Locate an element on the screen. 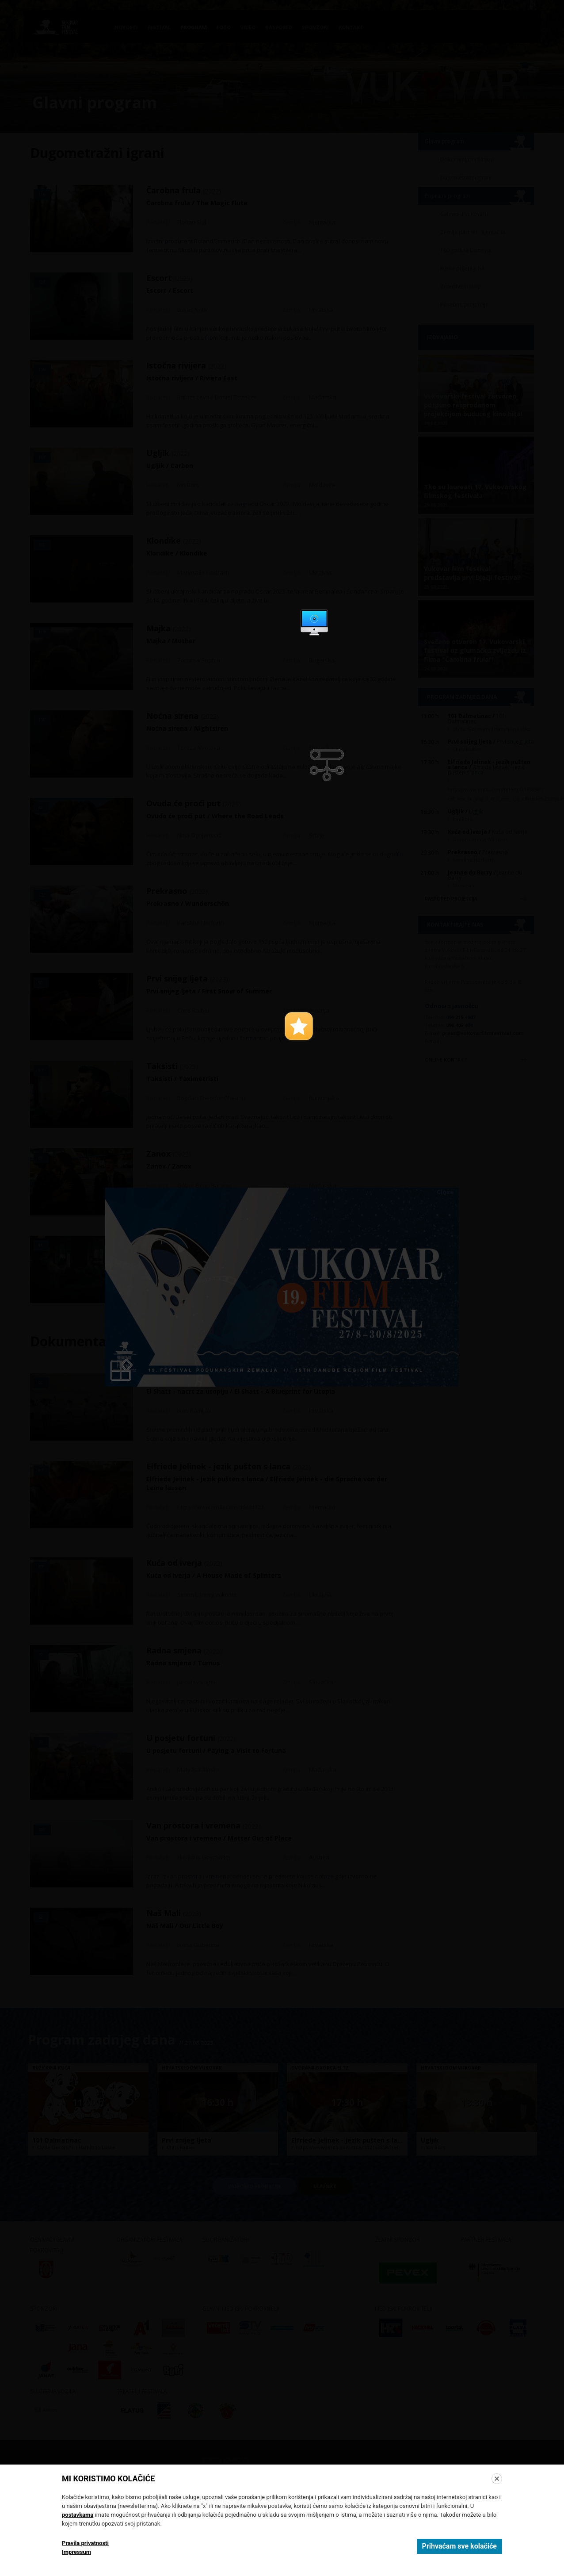 The width and height of the screenshot is (564, 2576). play video content on your television or monitor is located at coordinates (314, 623).